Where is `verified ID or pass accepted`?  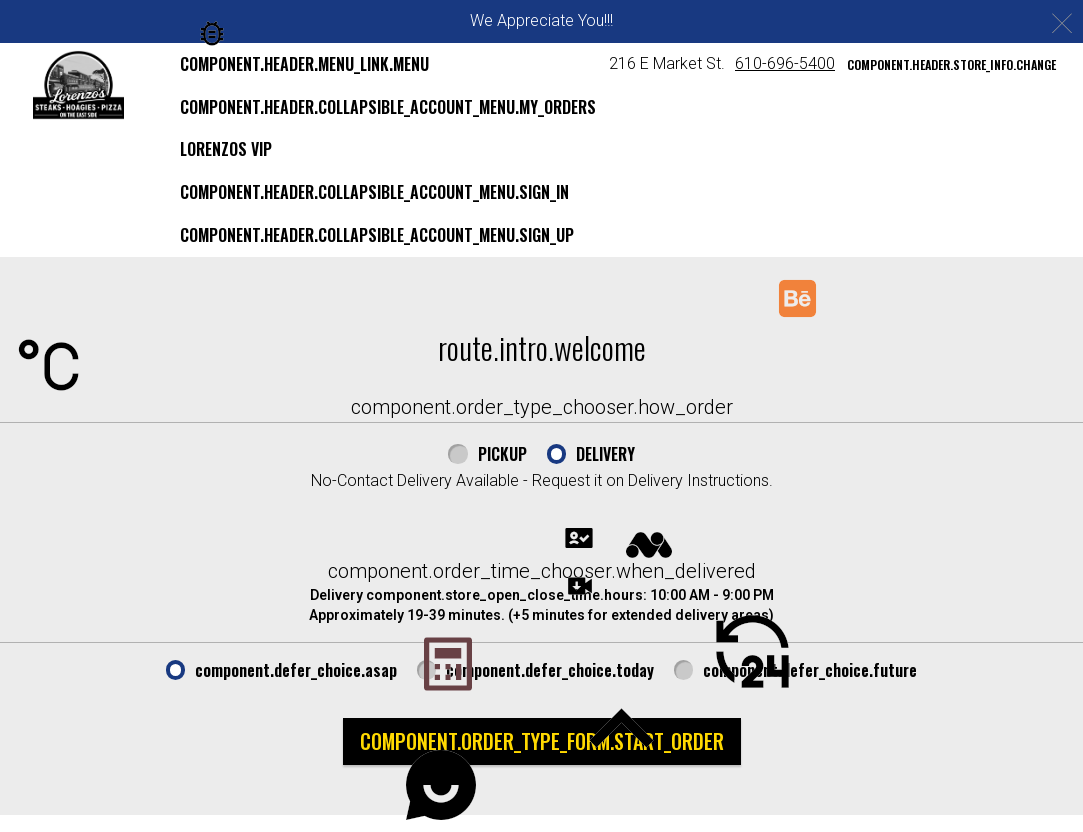
verified ID or pass accepted is located at coordinates (579, 538).